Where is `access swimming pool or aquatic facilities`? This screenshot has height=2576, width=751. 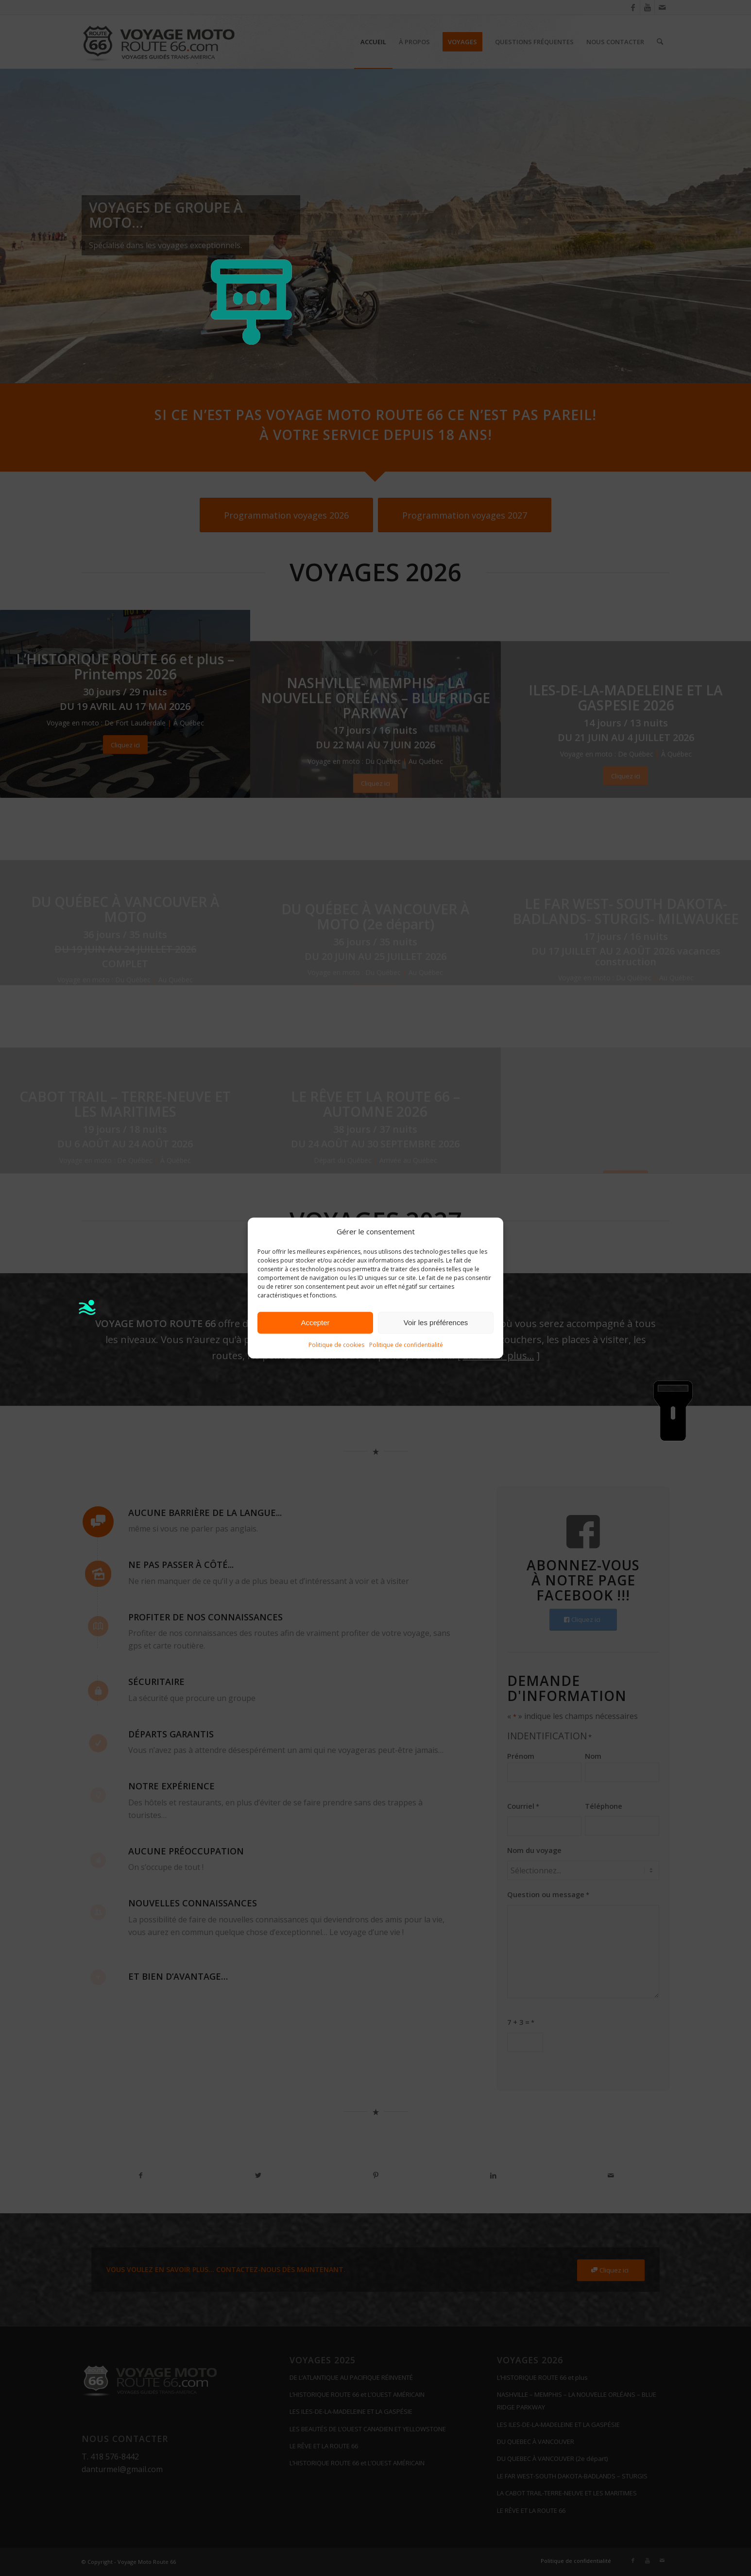 access swimming pool or aquatic facilities is located at coordinates (87, 1307).